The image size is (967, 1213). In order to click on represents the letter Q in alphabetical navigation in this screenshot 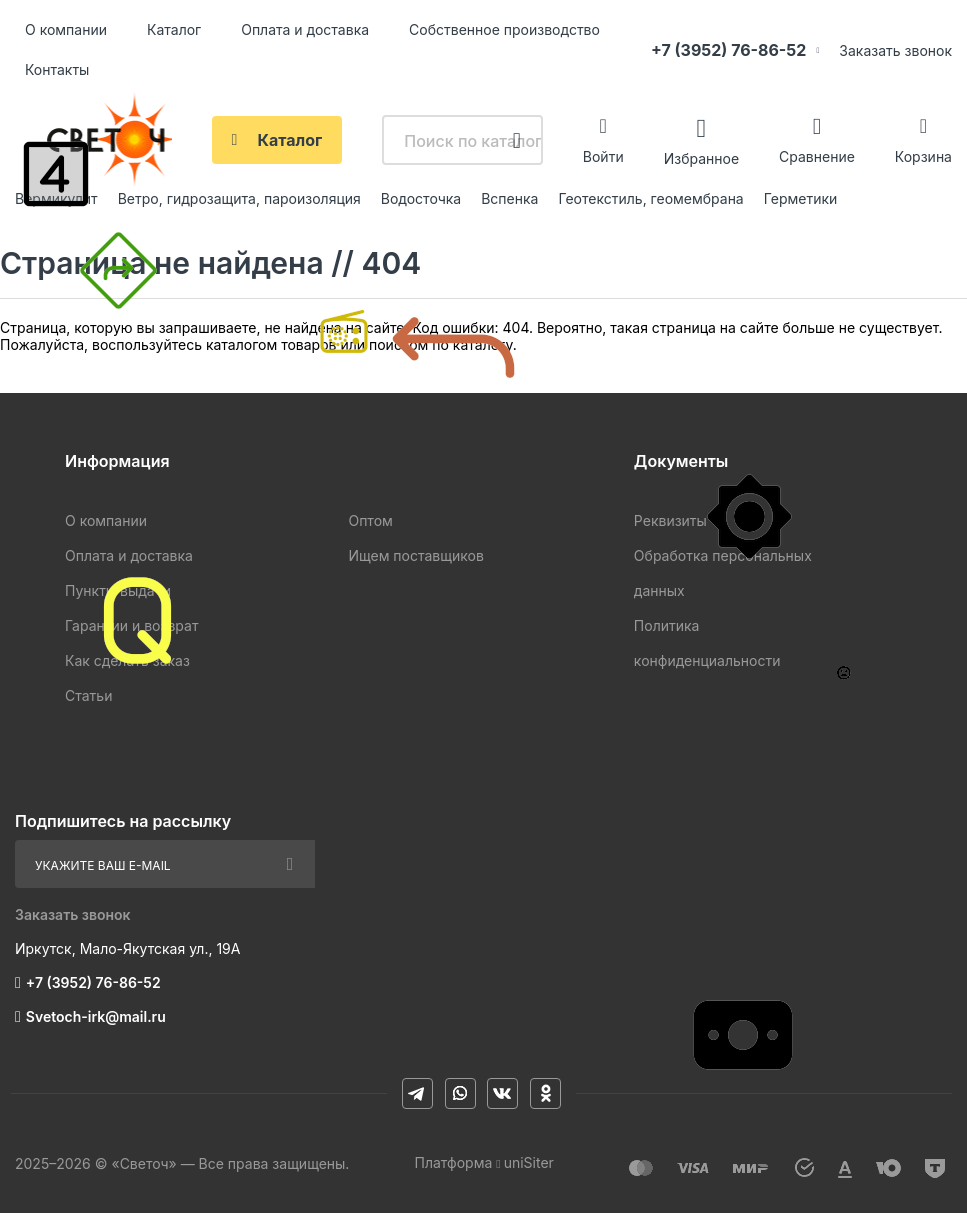, I will do `click(137, 620)`.